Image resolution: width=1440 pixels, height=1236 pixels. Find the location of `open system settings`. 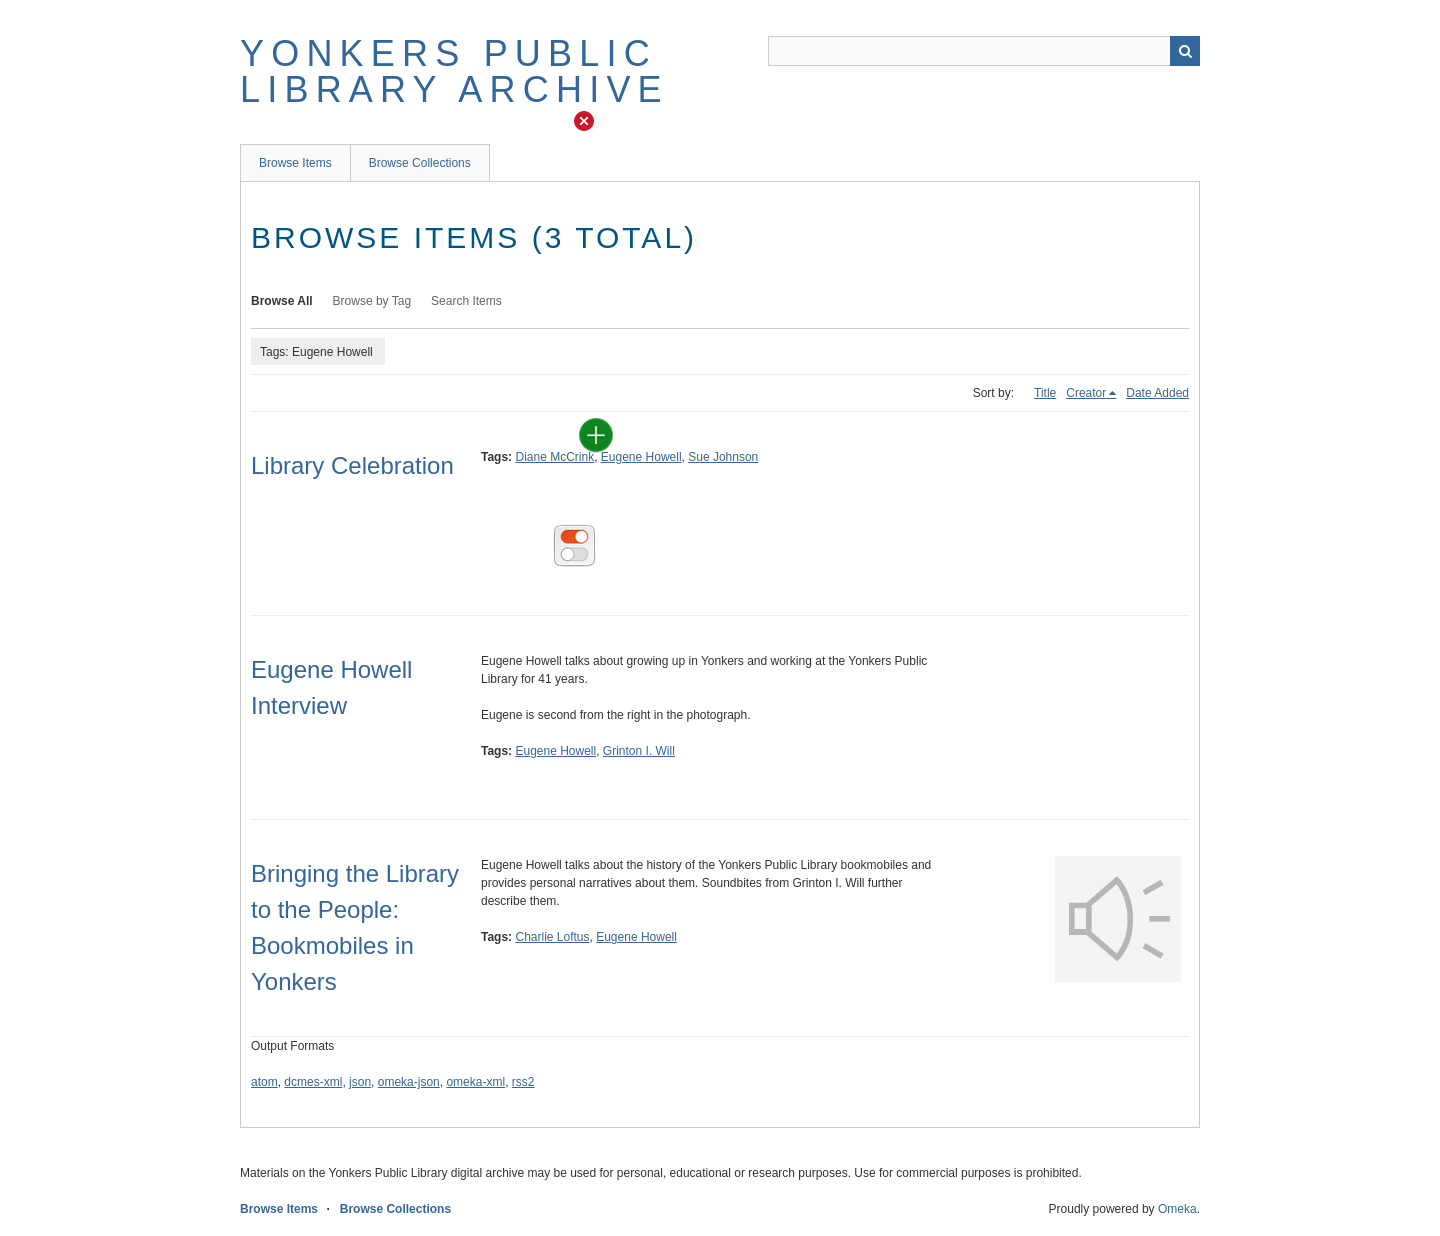

open system settings is located at coordinates (574, 545).